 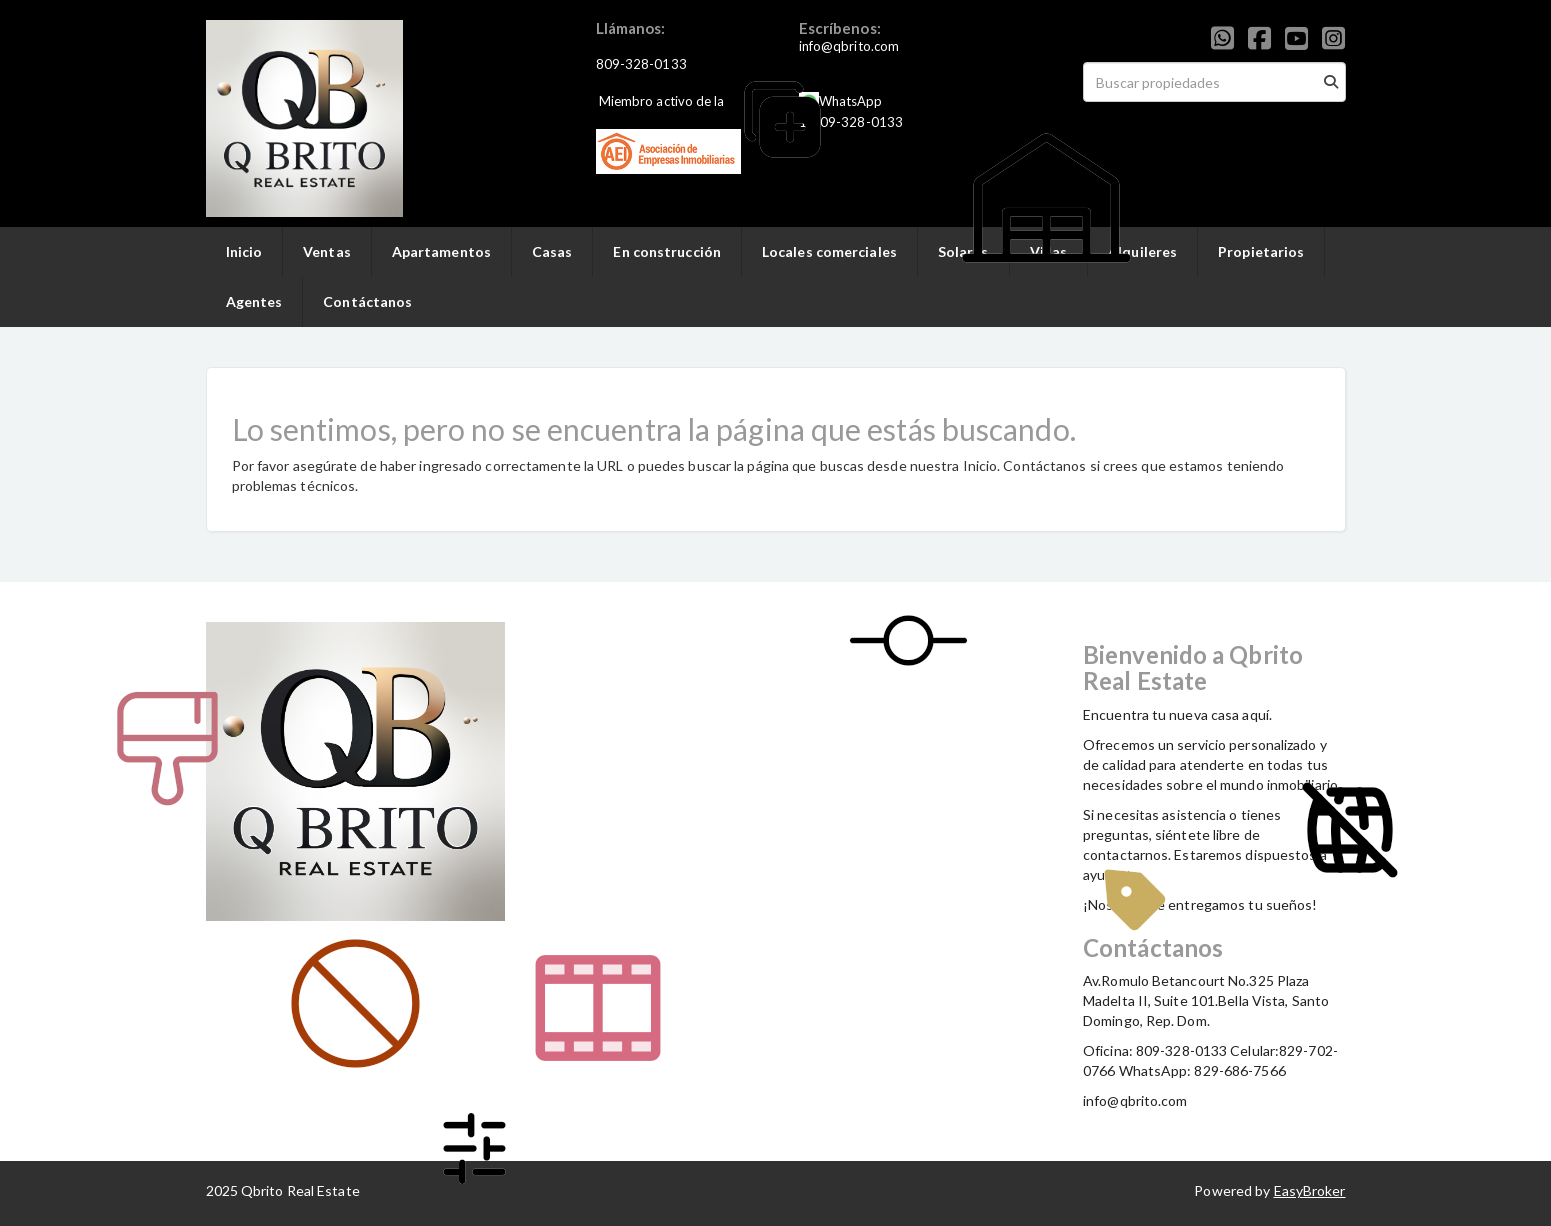 I want to click on indicates barrel or container is unavailable, so click(x=1350, y=830).